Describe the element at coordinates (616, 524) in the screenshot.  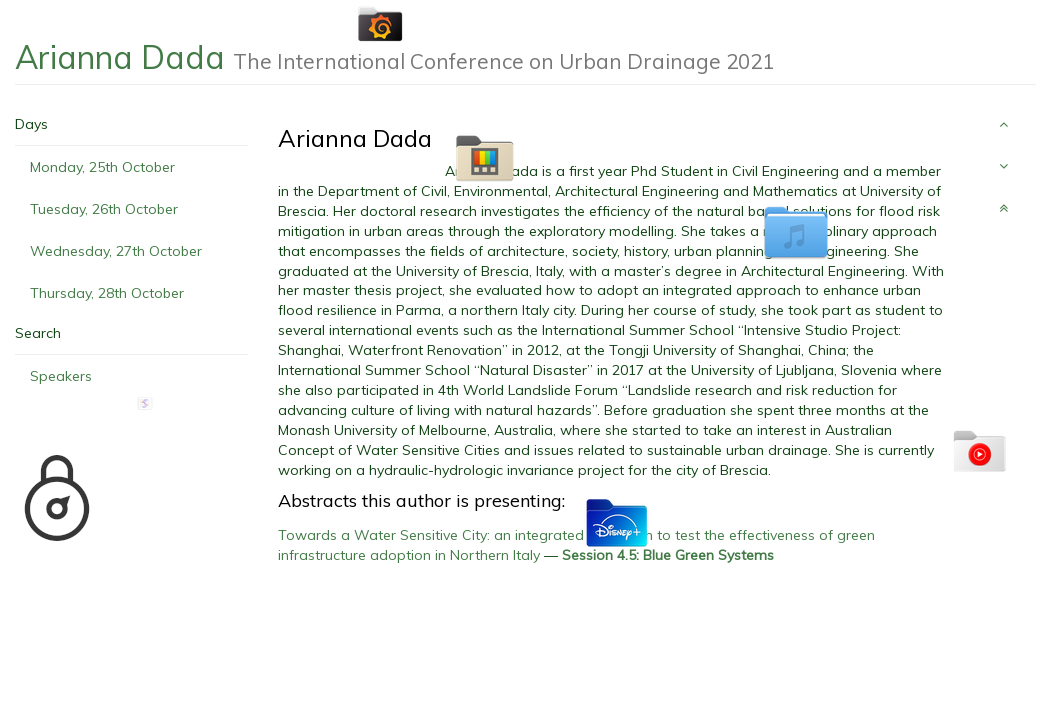
I see `open disney+ media folder` at that location.